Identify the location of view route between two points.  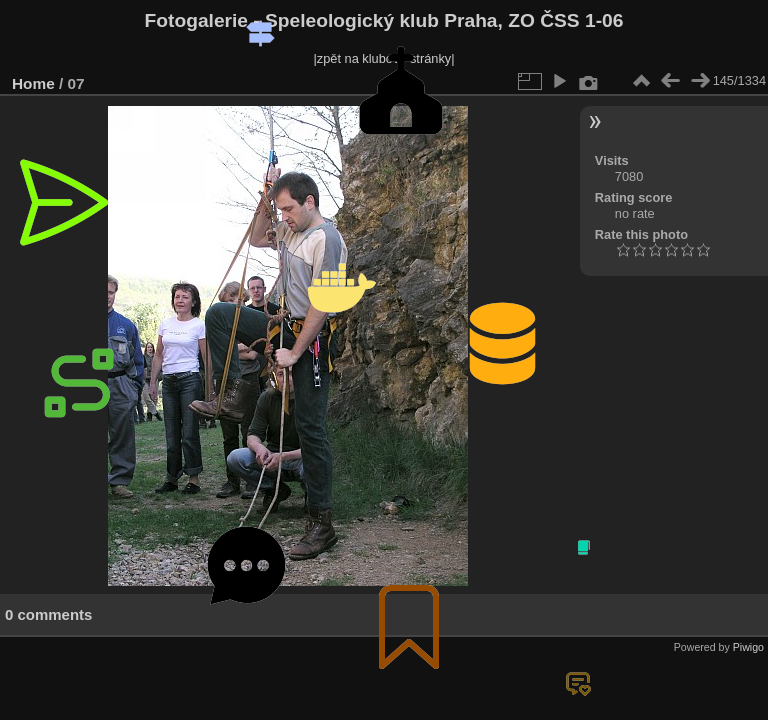
(79, 383).